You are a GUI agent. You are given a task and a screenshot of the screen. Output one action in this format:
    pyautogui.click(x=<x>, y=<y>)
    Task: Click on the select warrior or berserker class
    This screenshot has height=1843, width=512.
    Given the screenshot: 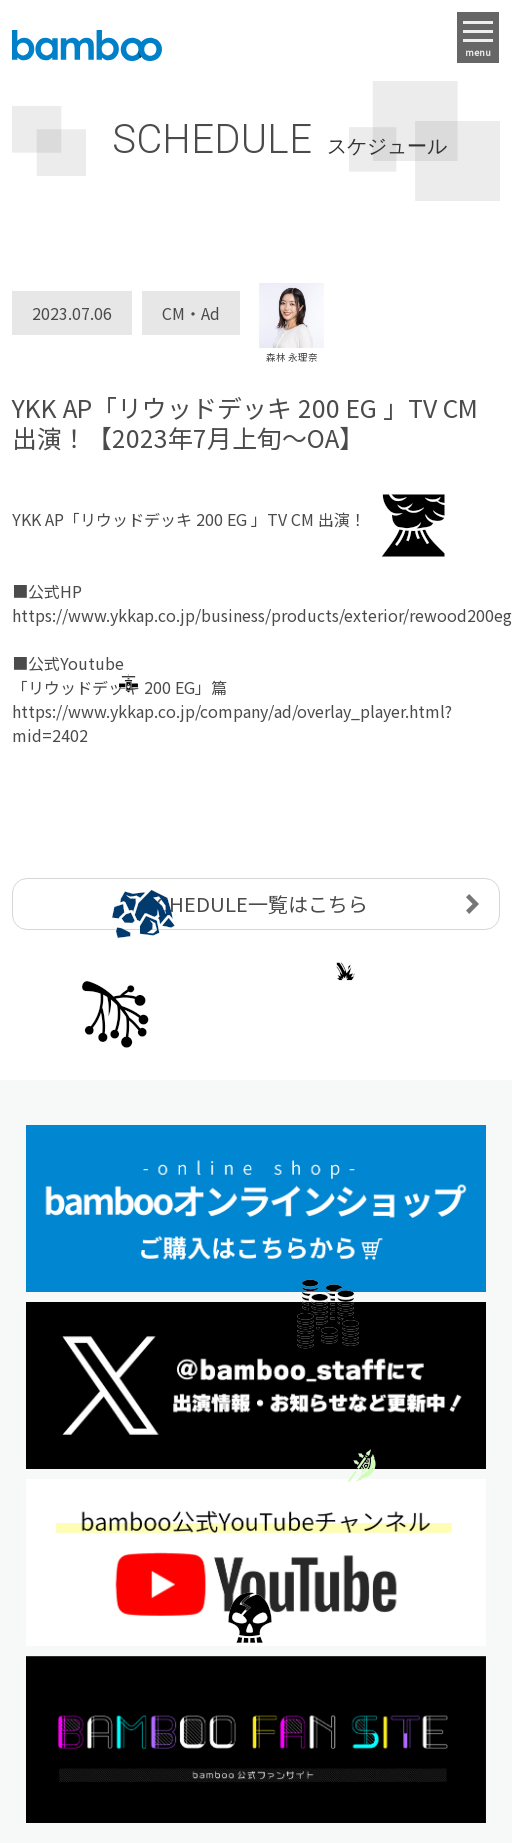 What is the action you would take?
    pyautogui.click(x=360, y=1465)
    